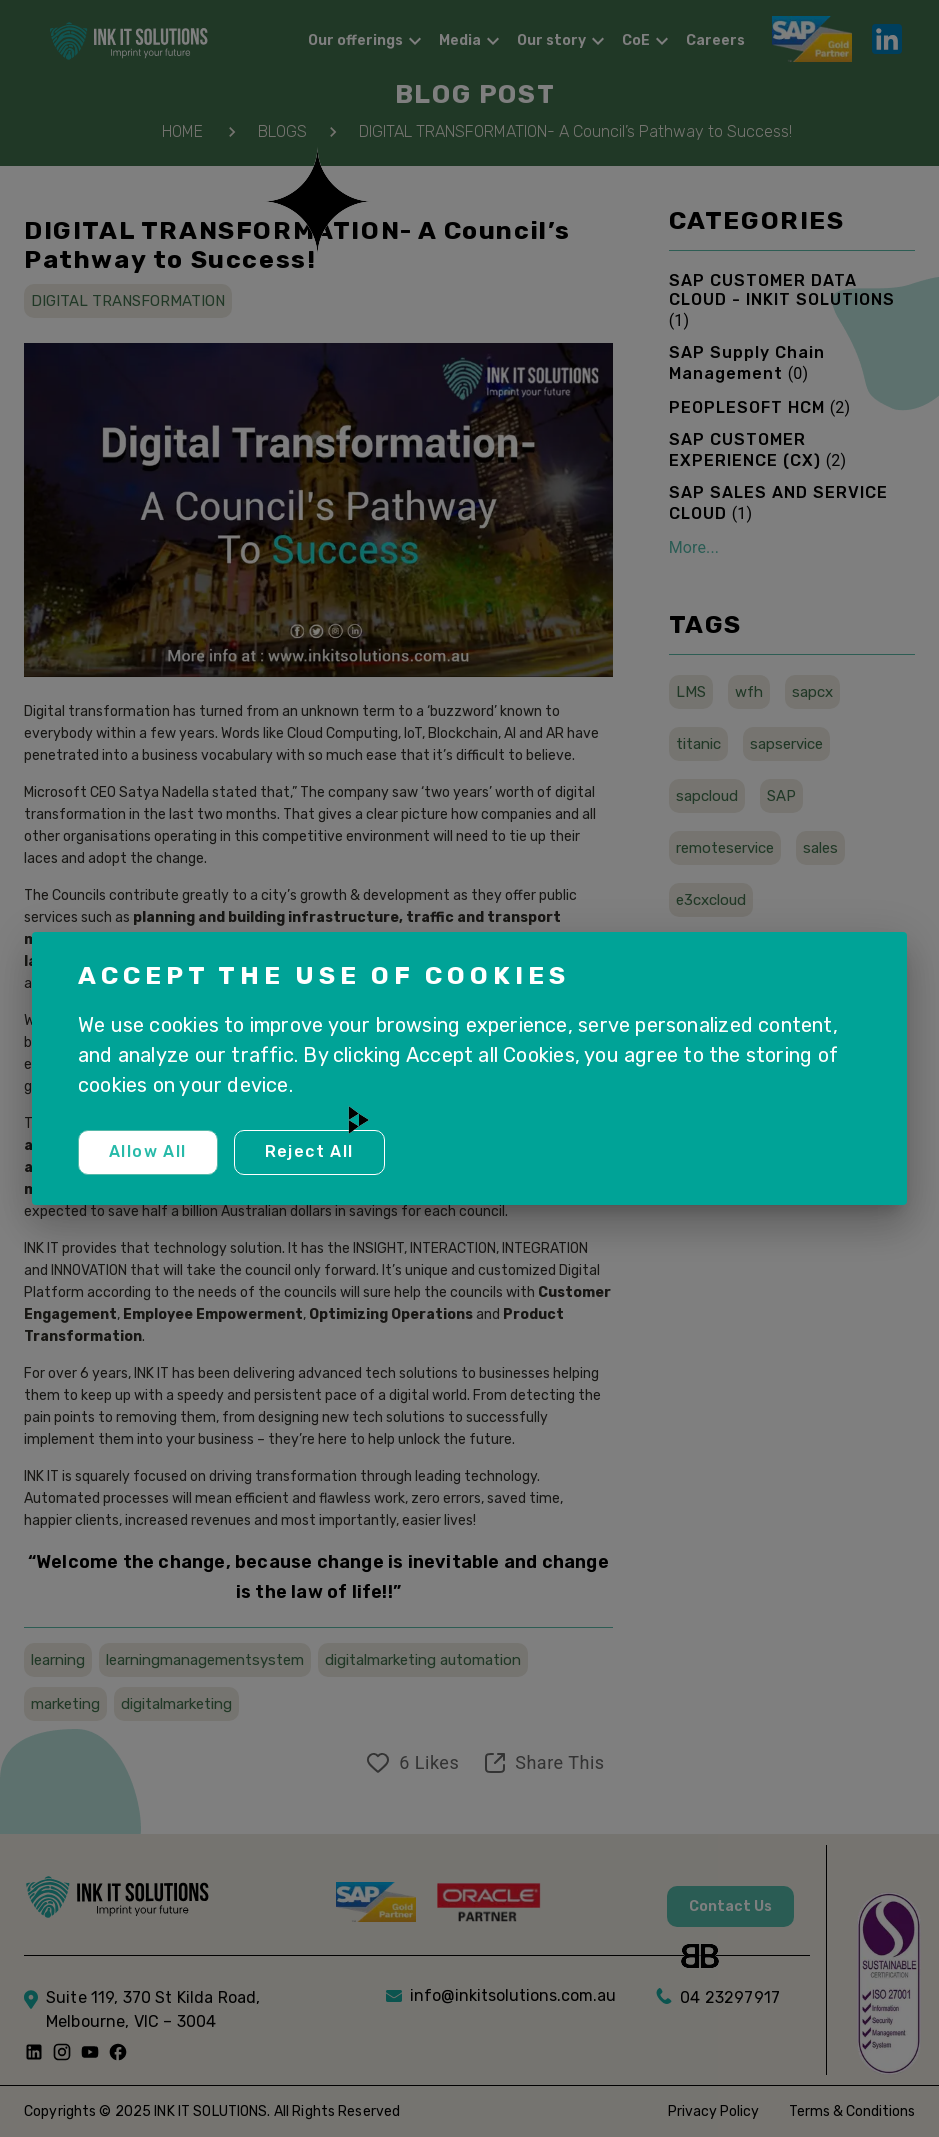 The image size is (939, 2137). Describe the element at coordinates (359, 1120) in the screenshot. I see `open the PeerTube app` at that location.